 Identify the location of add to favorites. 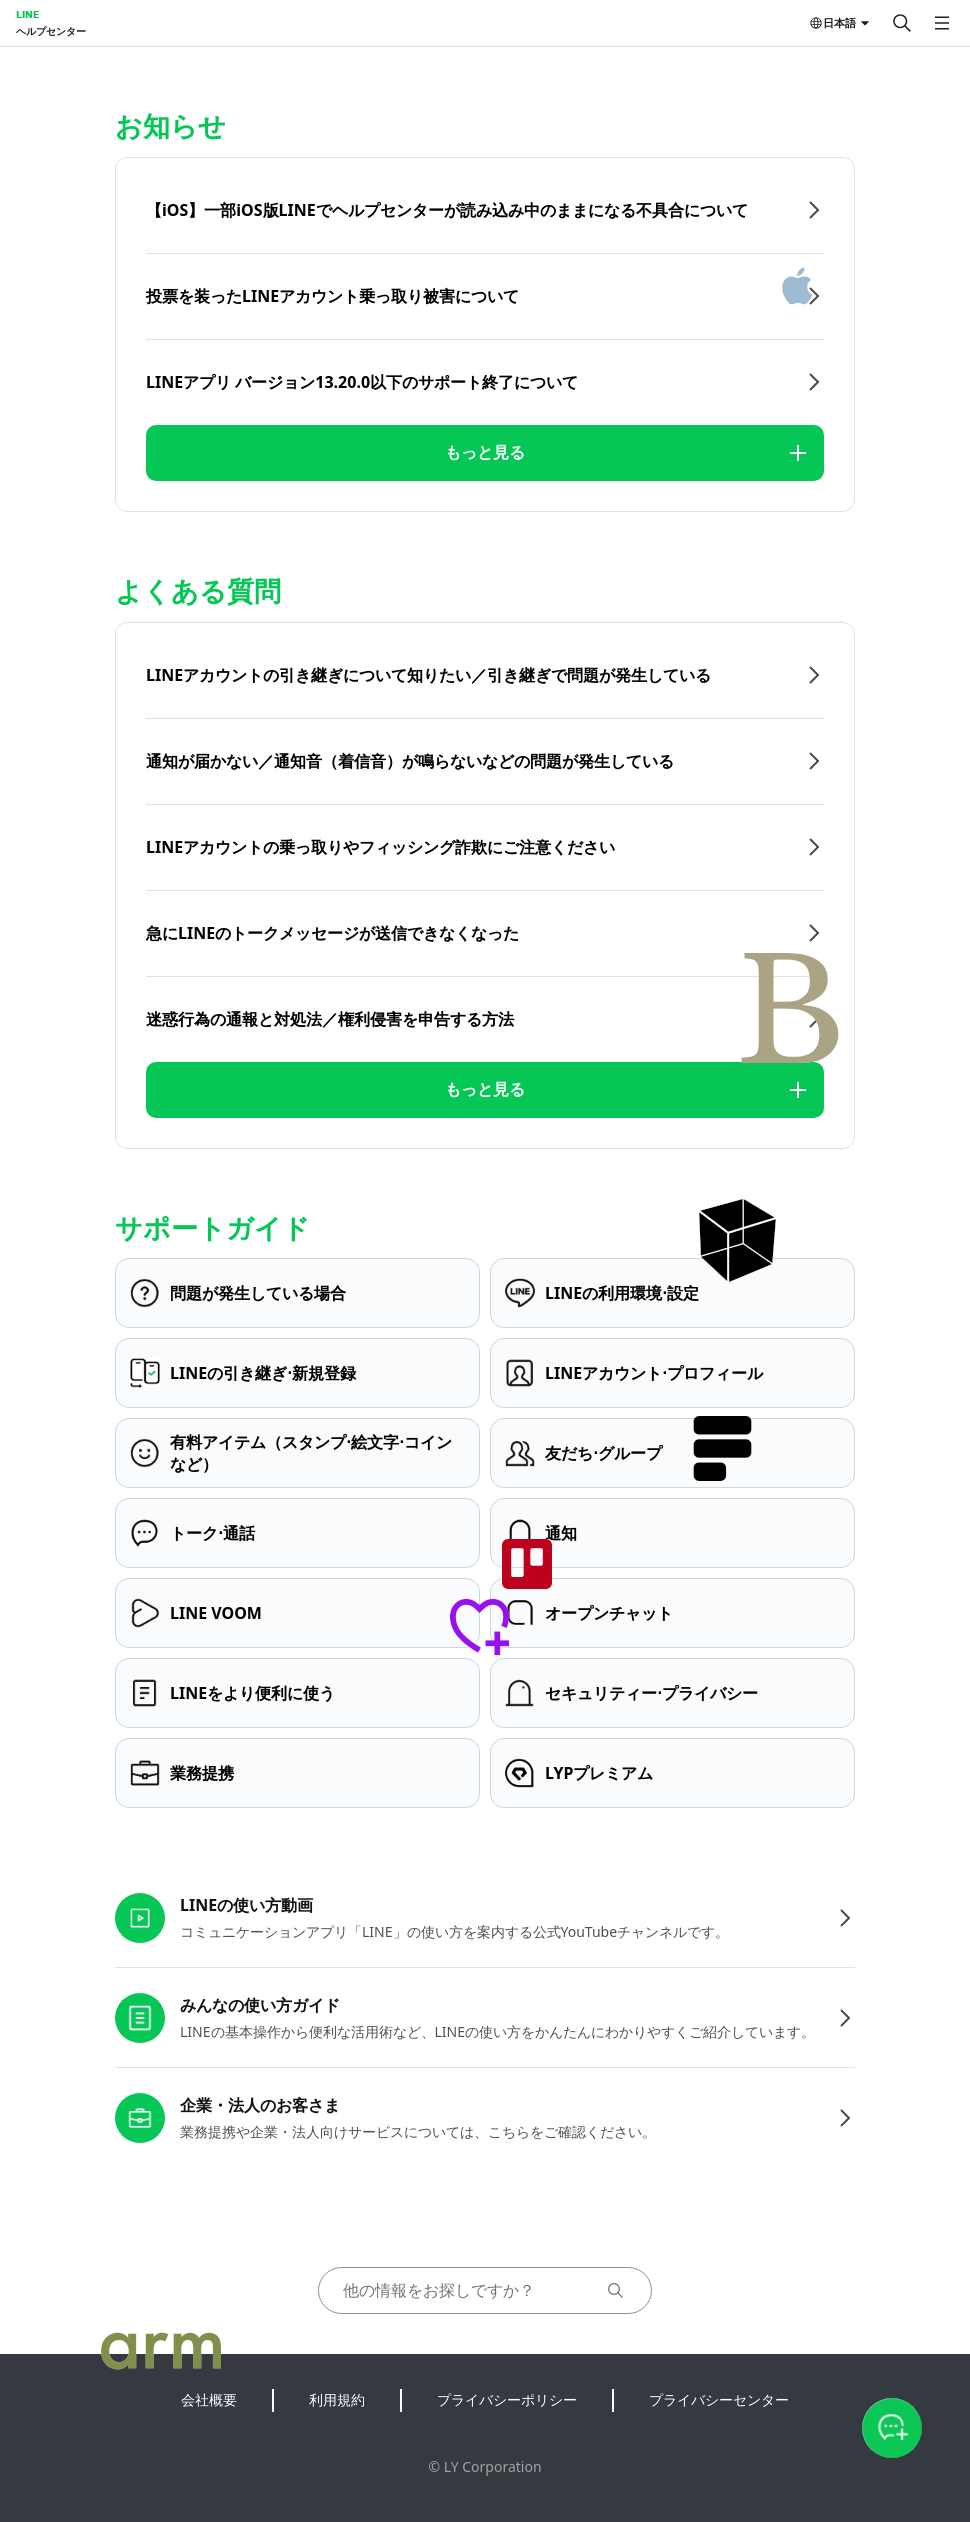
(479, 1625).